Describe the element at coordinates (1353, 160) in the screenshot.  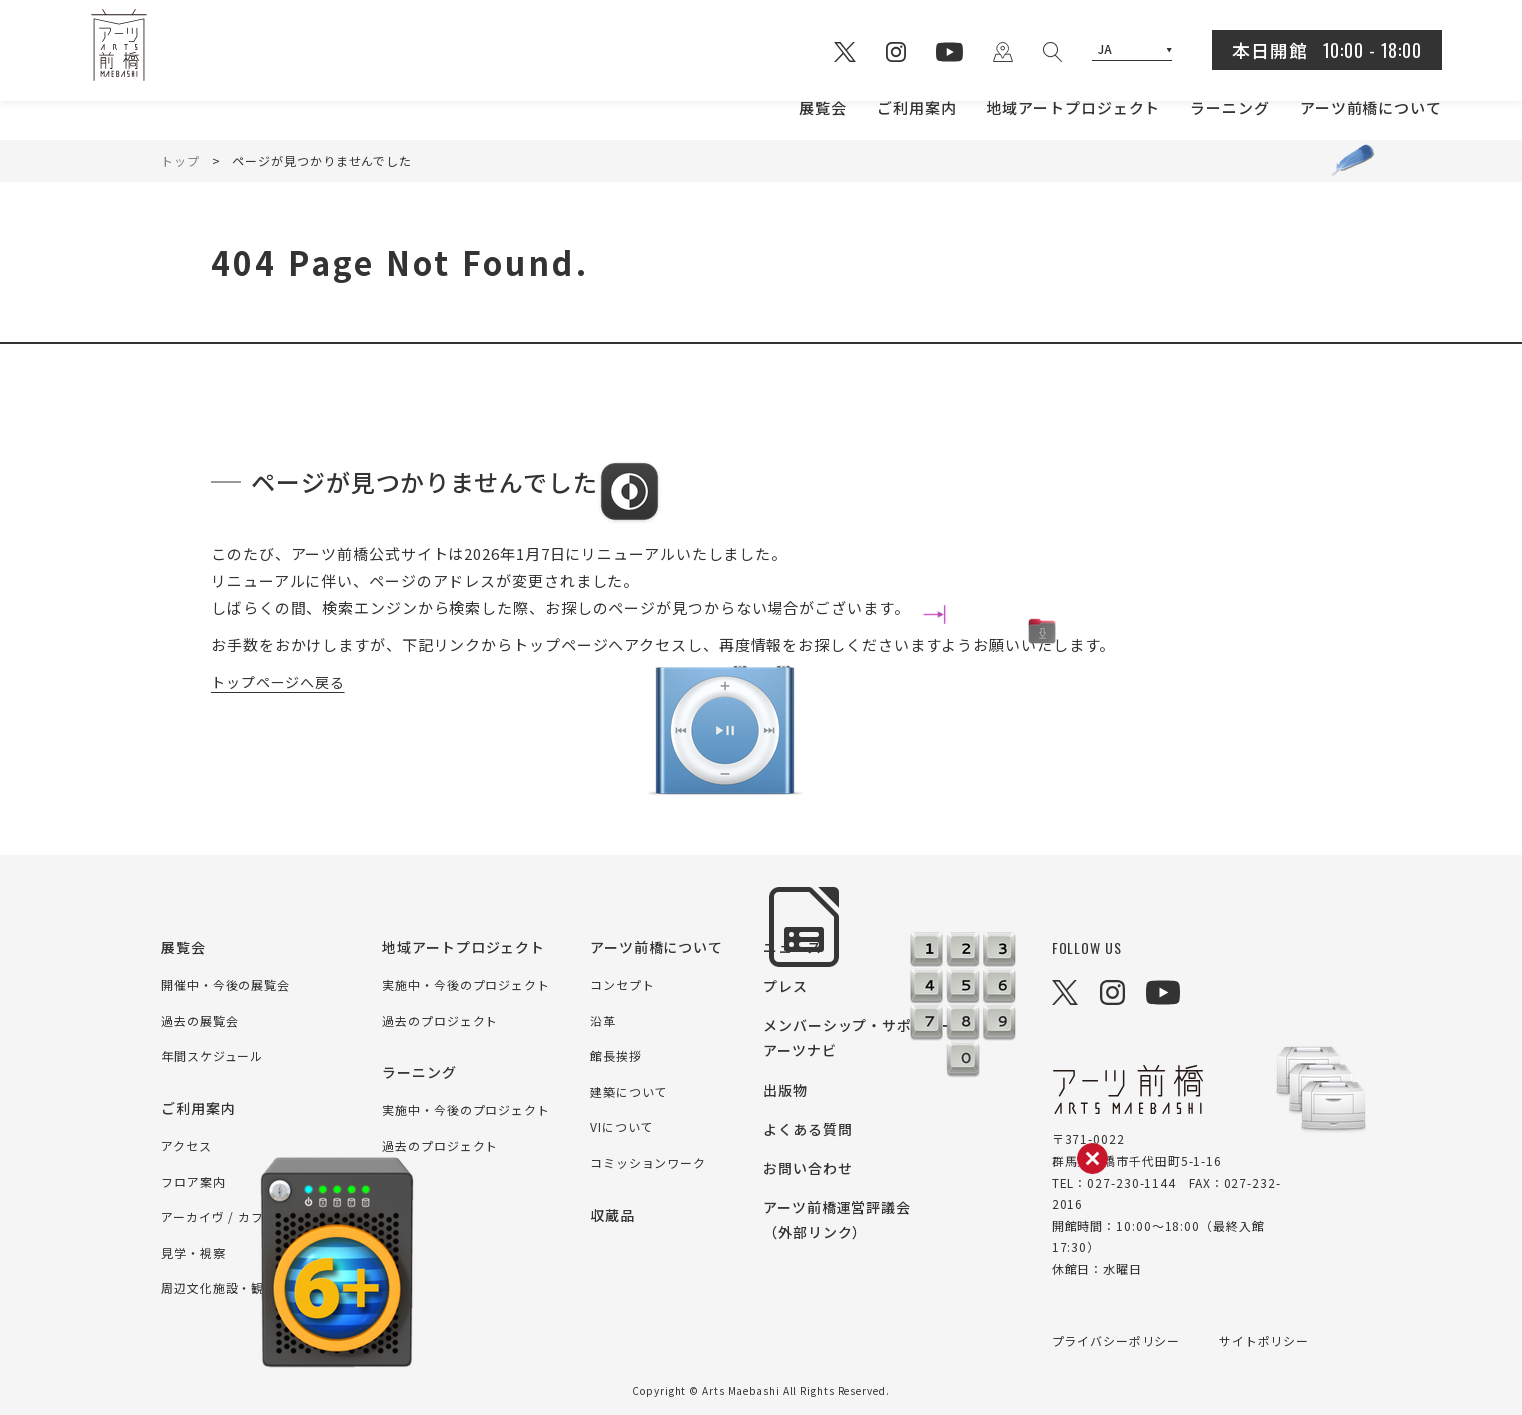
I see `launch the Tk GUI toolkit framework` at that location.